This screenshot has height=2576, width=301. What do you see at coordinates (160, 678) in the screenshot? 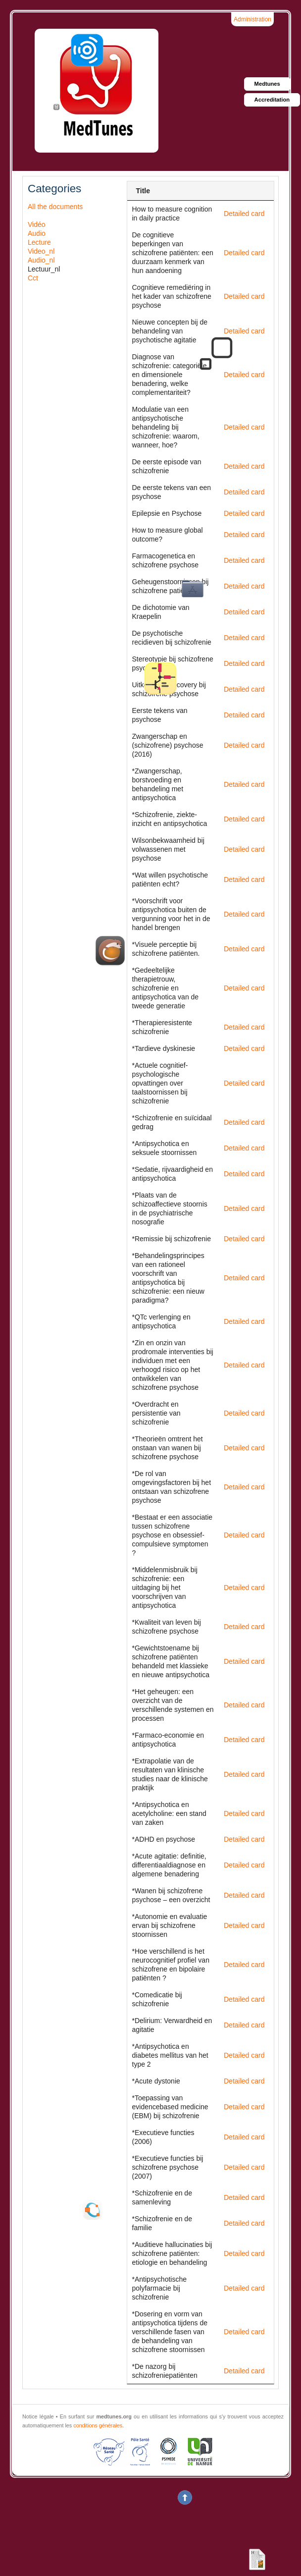
I see `open eeschema schematic editor` at bounding box center [160, 678].